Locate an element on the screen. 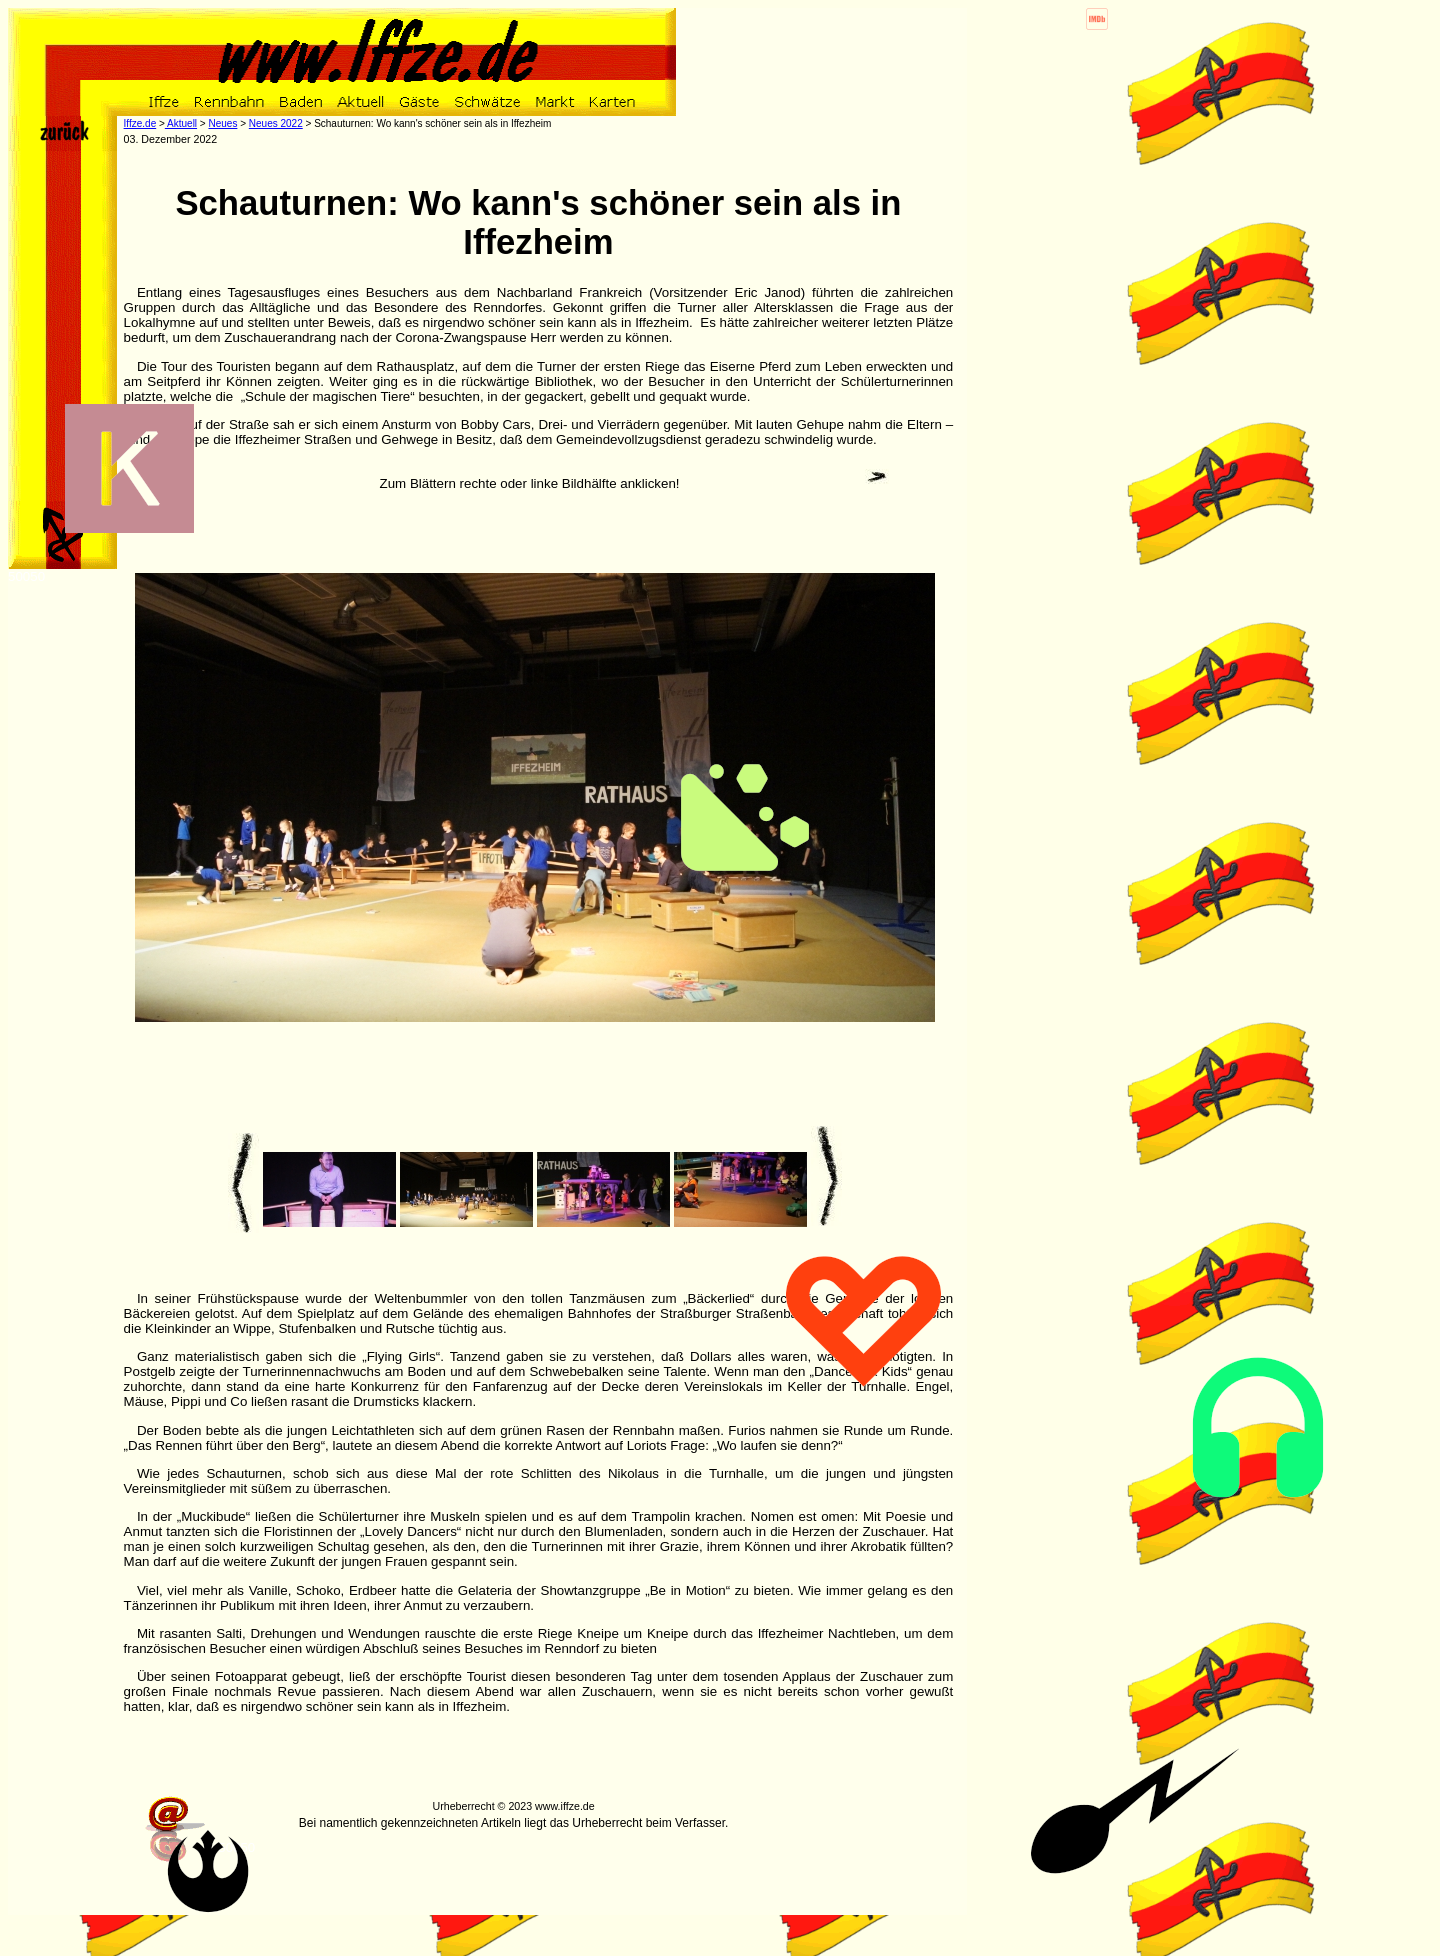 This screenshot has width=1440, height=1956. indicates rockslide or landslide hazard warning is located at coordinates (745, 814).